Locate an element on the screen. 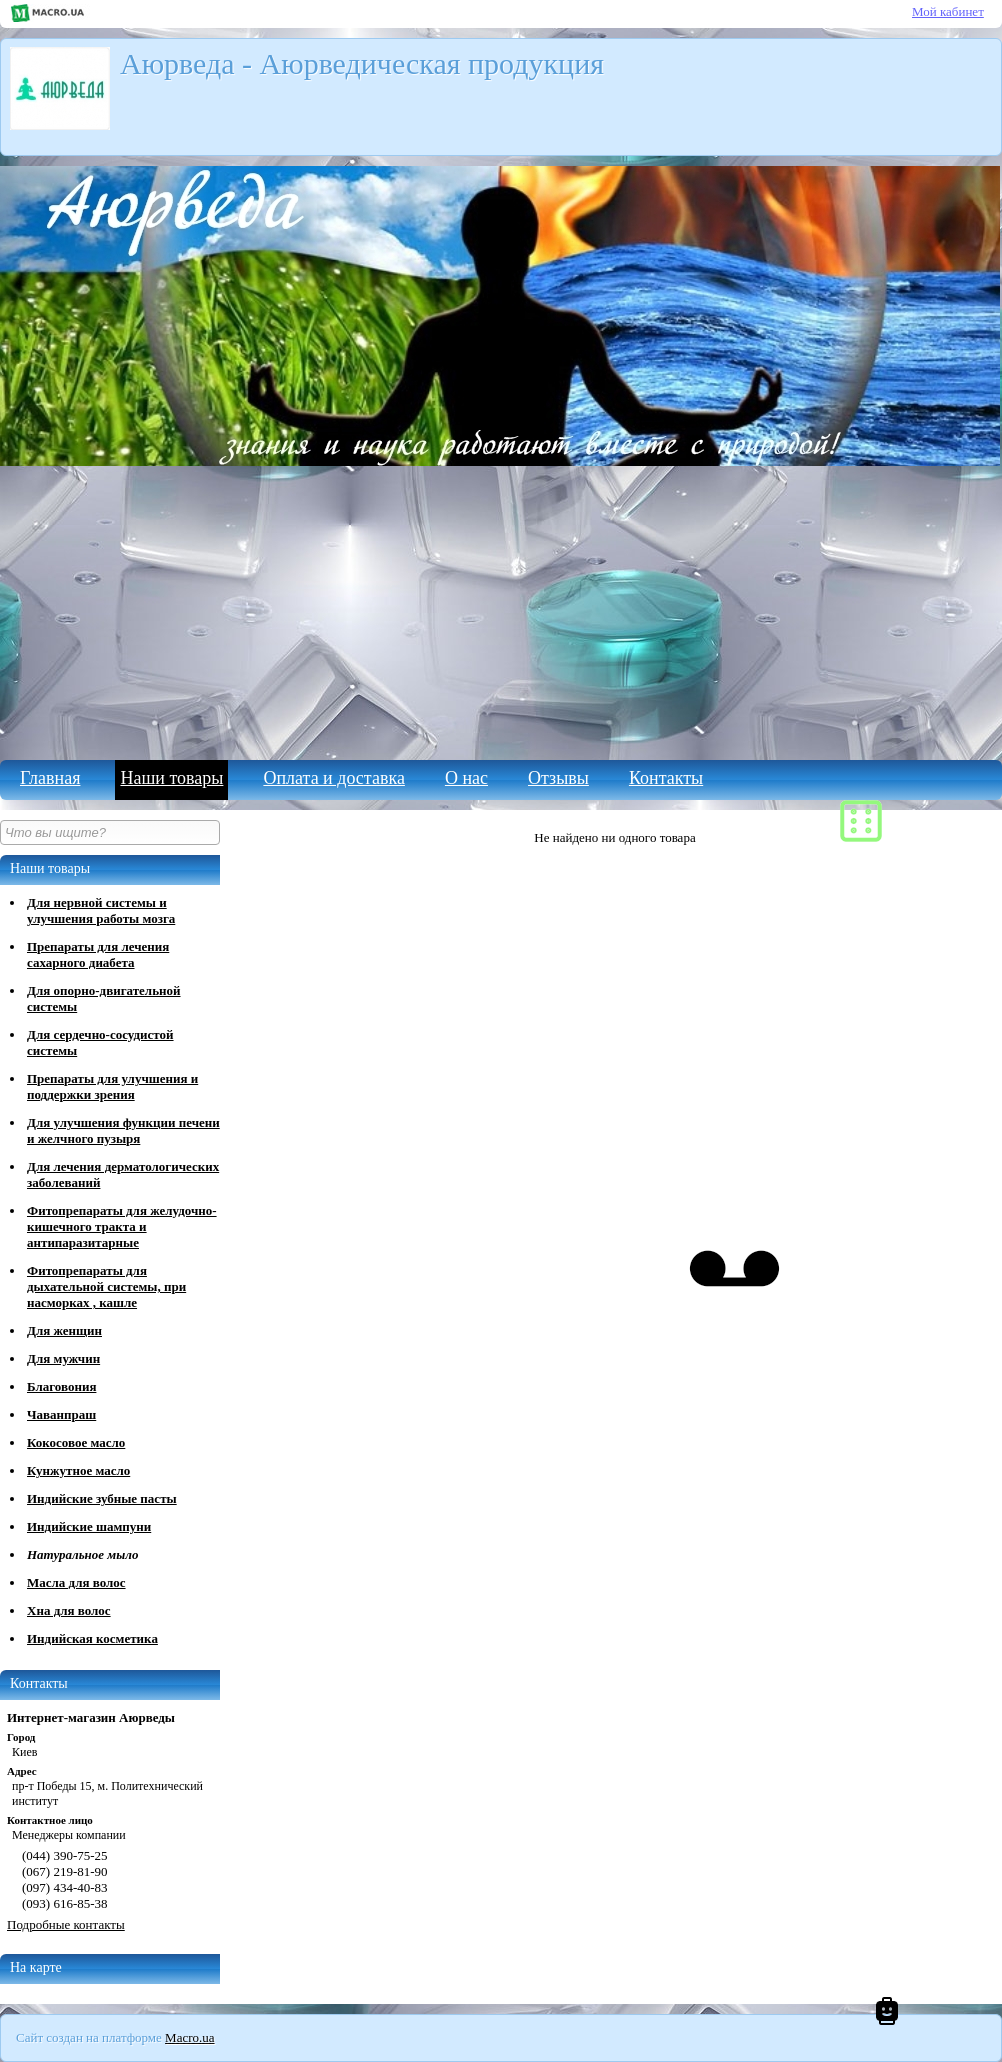 This screenshot has width=1002, height=2062. random selection or shuffle function is located at coordinates (861, 821).